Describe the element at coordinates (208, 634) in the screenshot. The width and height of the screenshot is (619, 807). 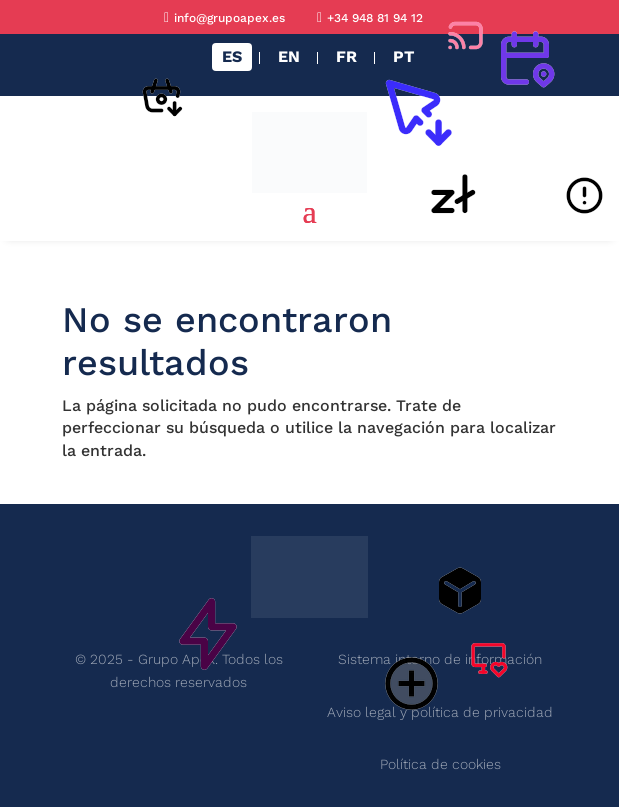
I see `quick actions or shortcuts` at that location.